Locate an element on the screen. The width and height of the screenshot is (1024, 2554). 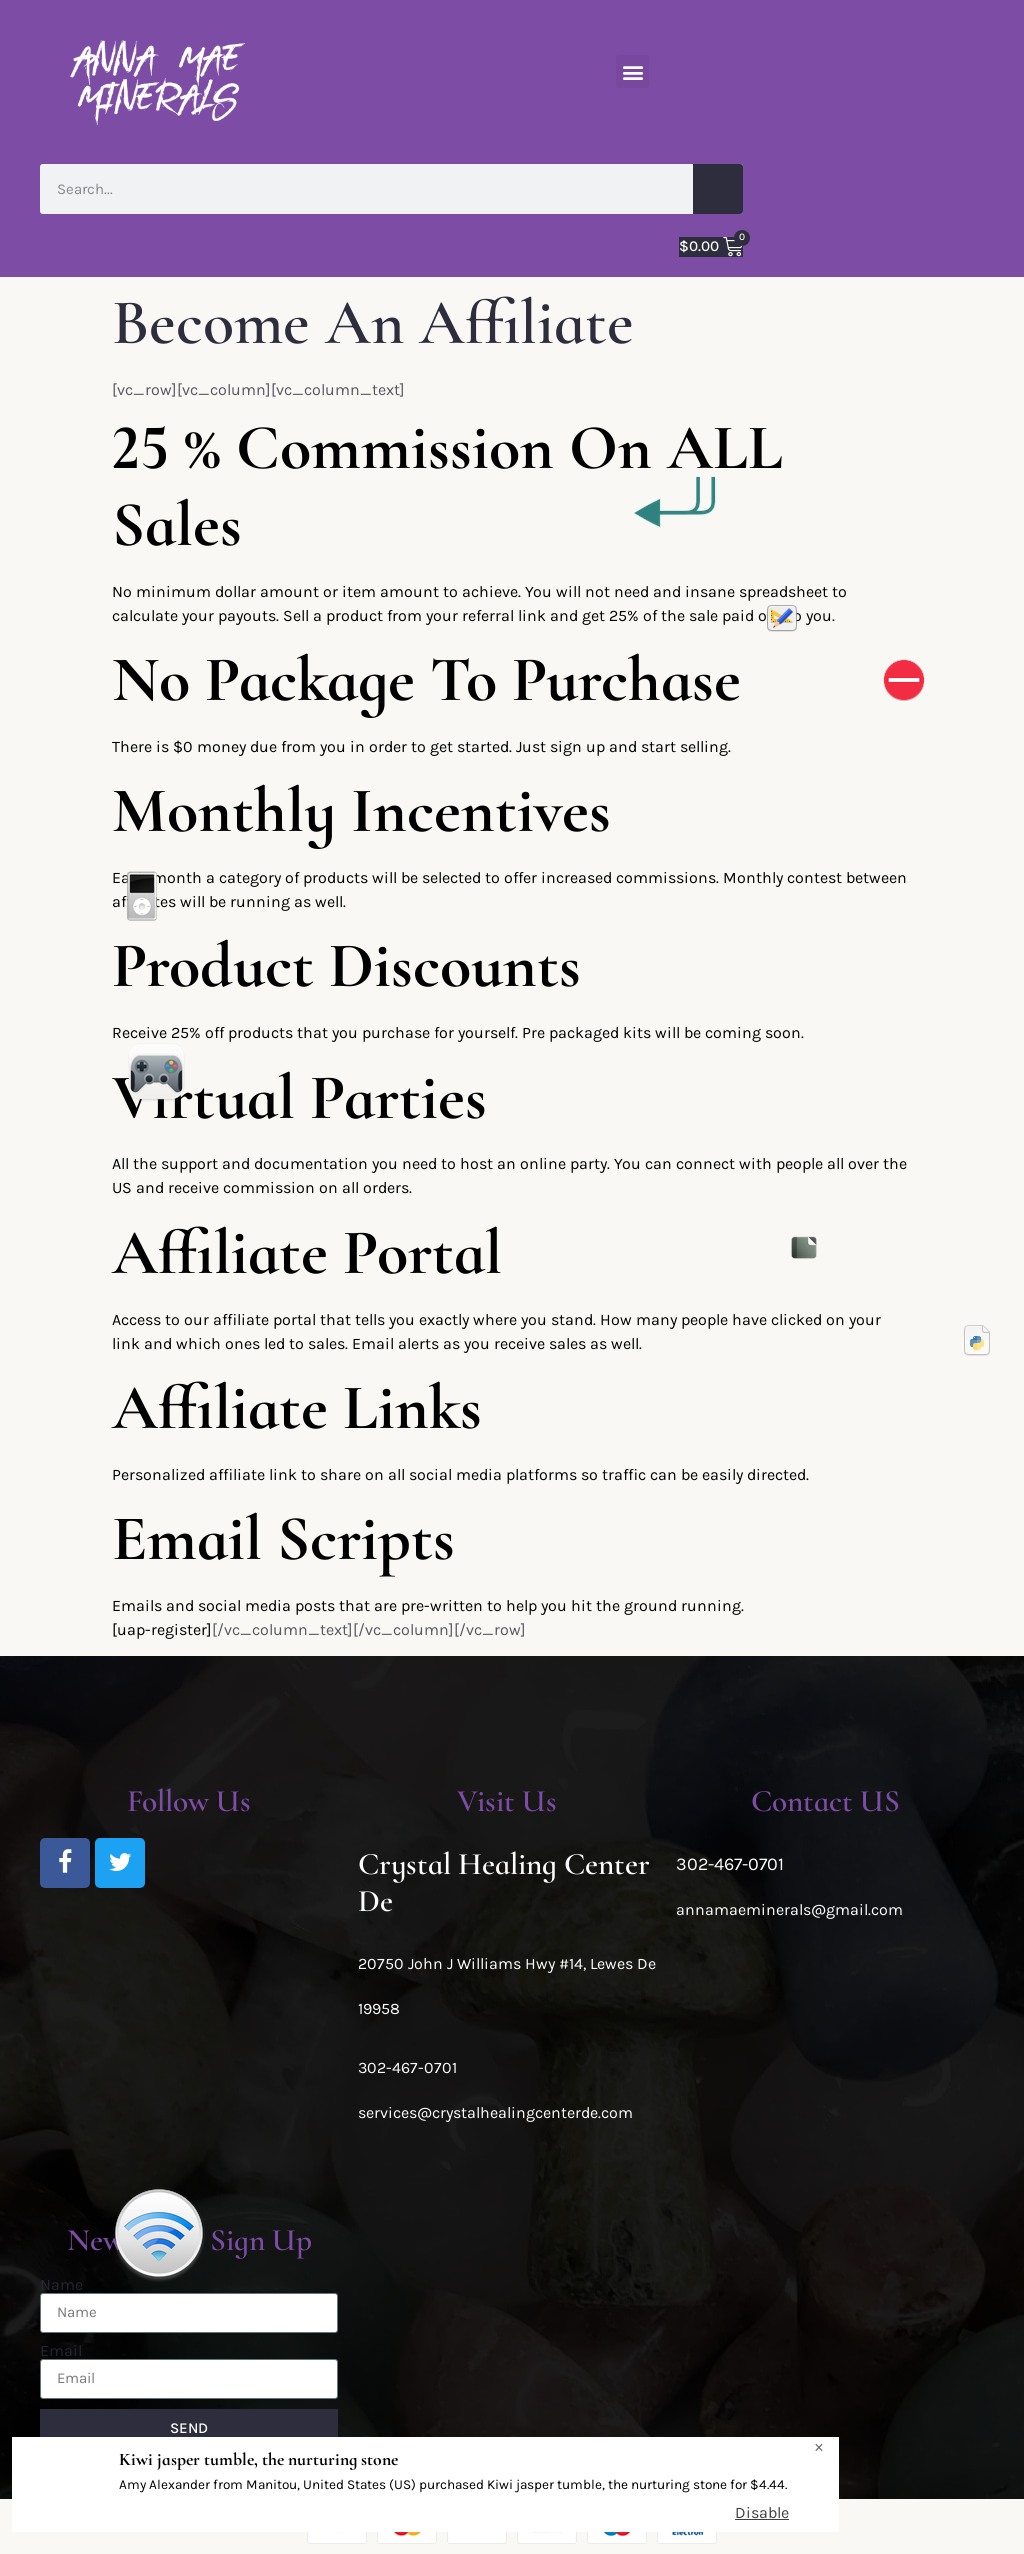
open airport utility to manage wireless network settings is located at coordinates (159, 2233).